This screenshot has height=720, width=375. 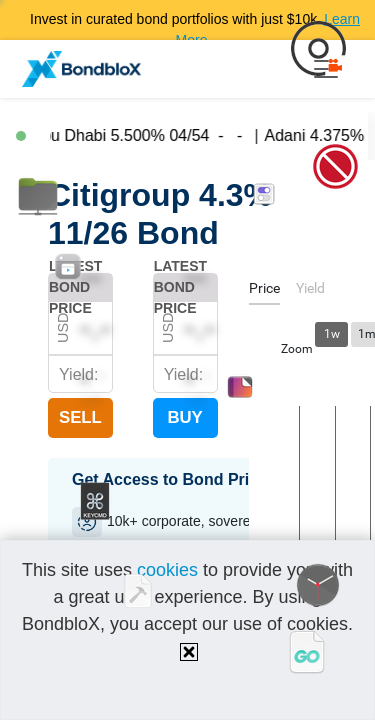 I want to click on makefile document used for build automation, so click(x=138, y=591).